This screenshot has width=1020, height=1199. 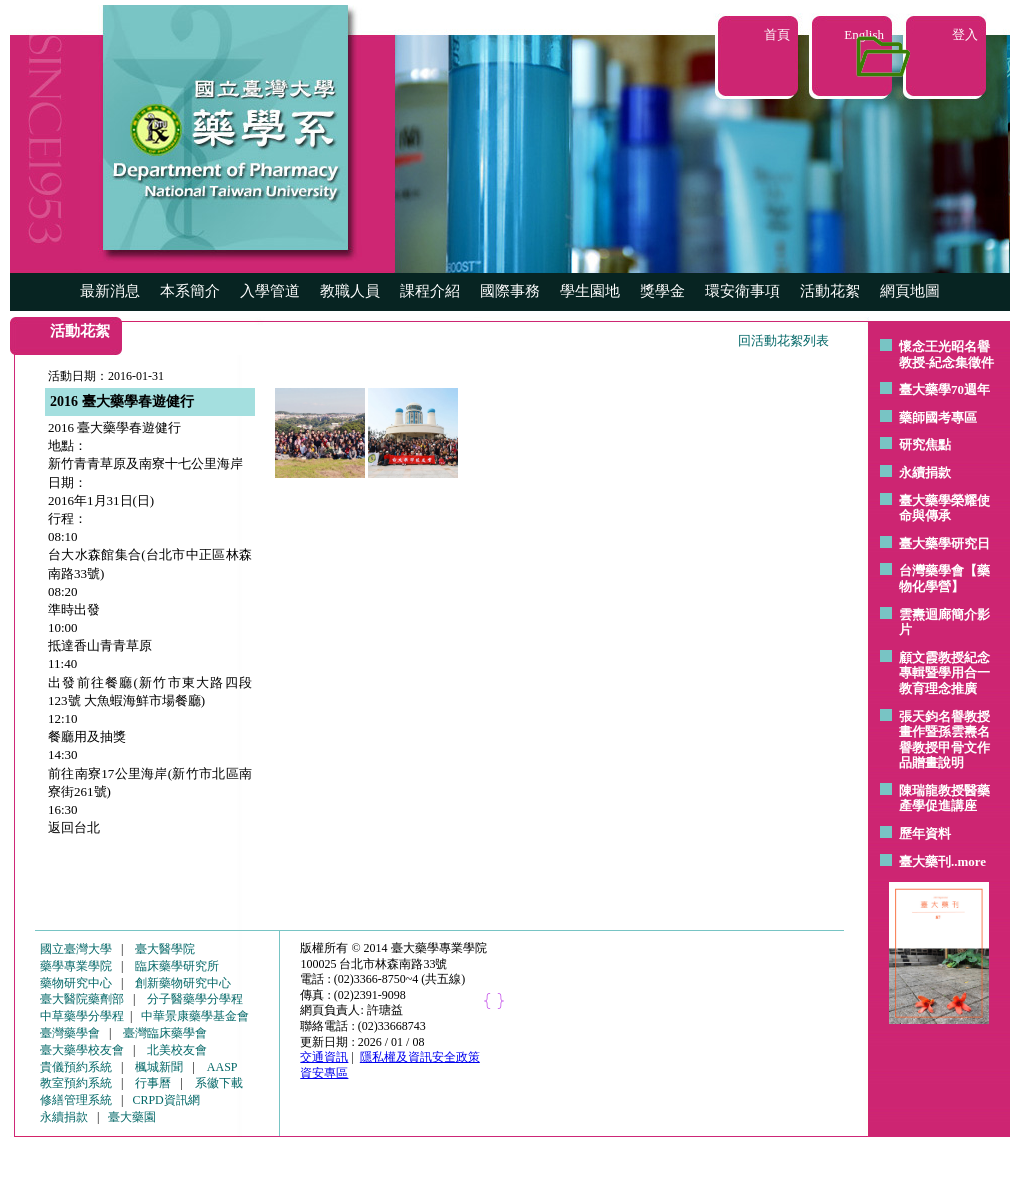 I want to click on open folder to view contents, so click(x=881, y=55).